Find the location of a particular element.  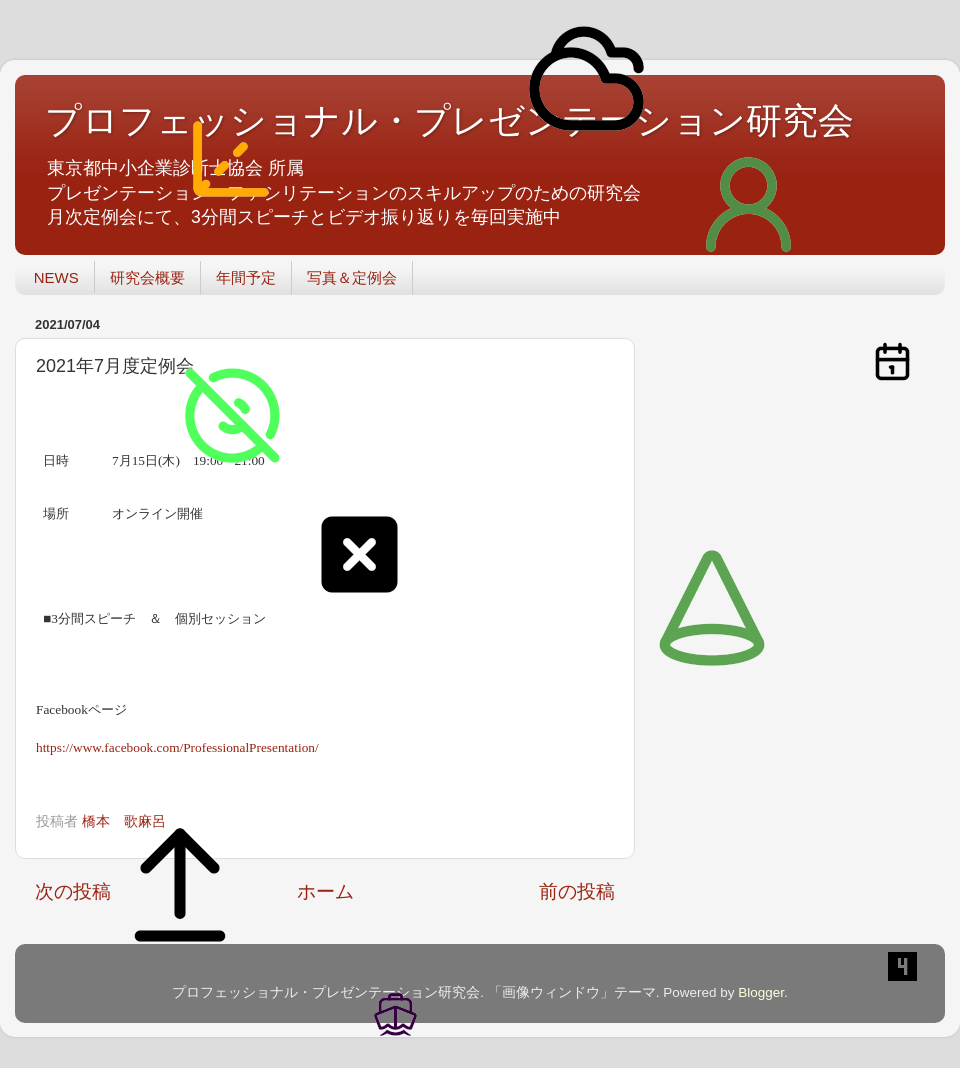

view your profile is located at coordinates (748, 204).